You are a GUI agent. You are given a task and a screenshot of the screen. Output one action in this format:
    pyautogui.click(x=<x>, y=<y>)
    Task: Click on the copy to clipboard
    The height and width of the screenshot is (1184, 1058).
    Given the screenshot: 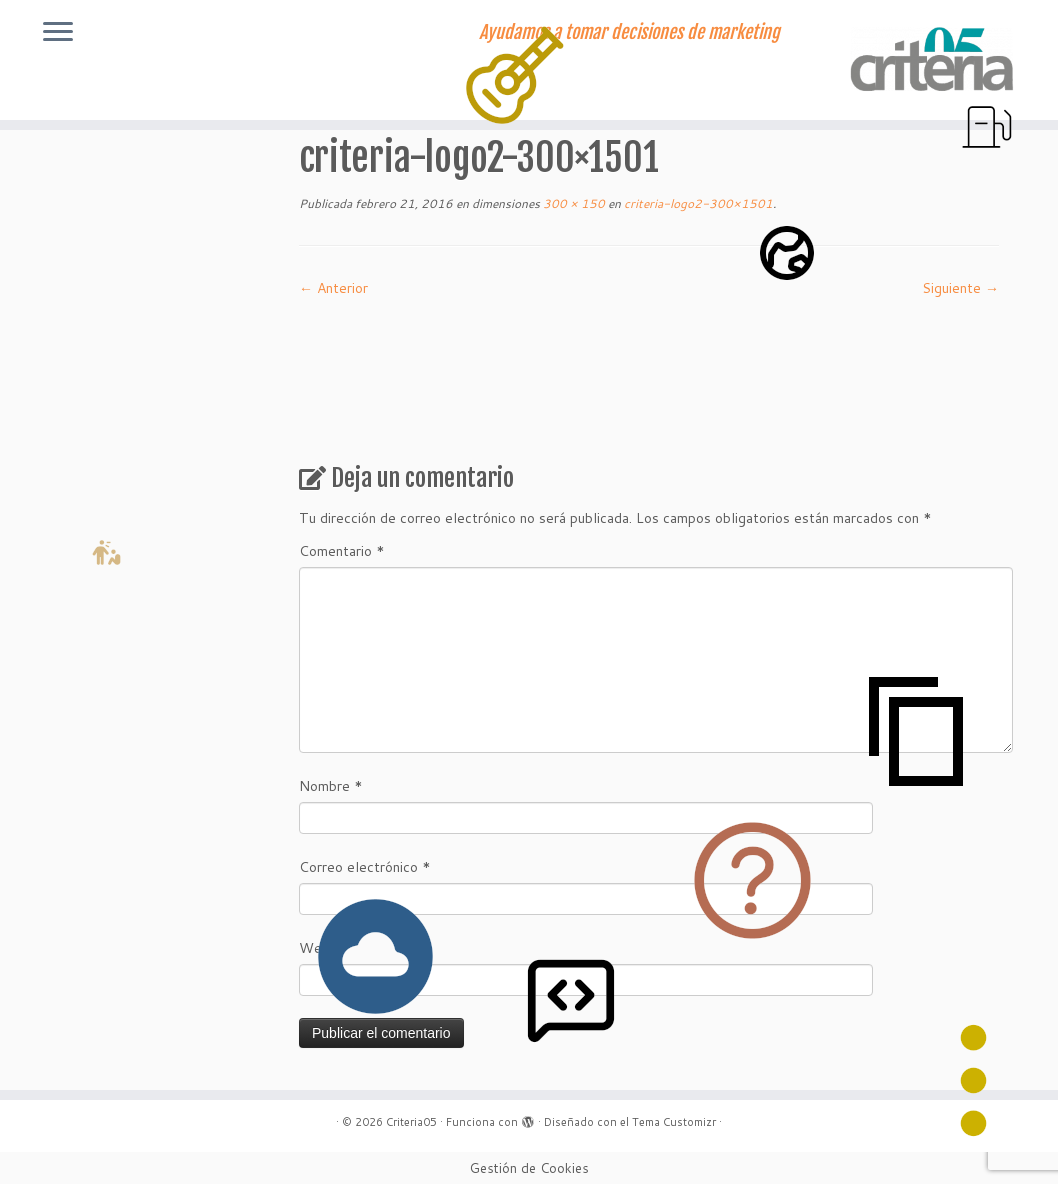 What is the action you would take?
    pyautogui.click(x=918, y=731)
    